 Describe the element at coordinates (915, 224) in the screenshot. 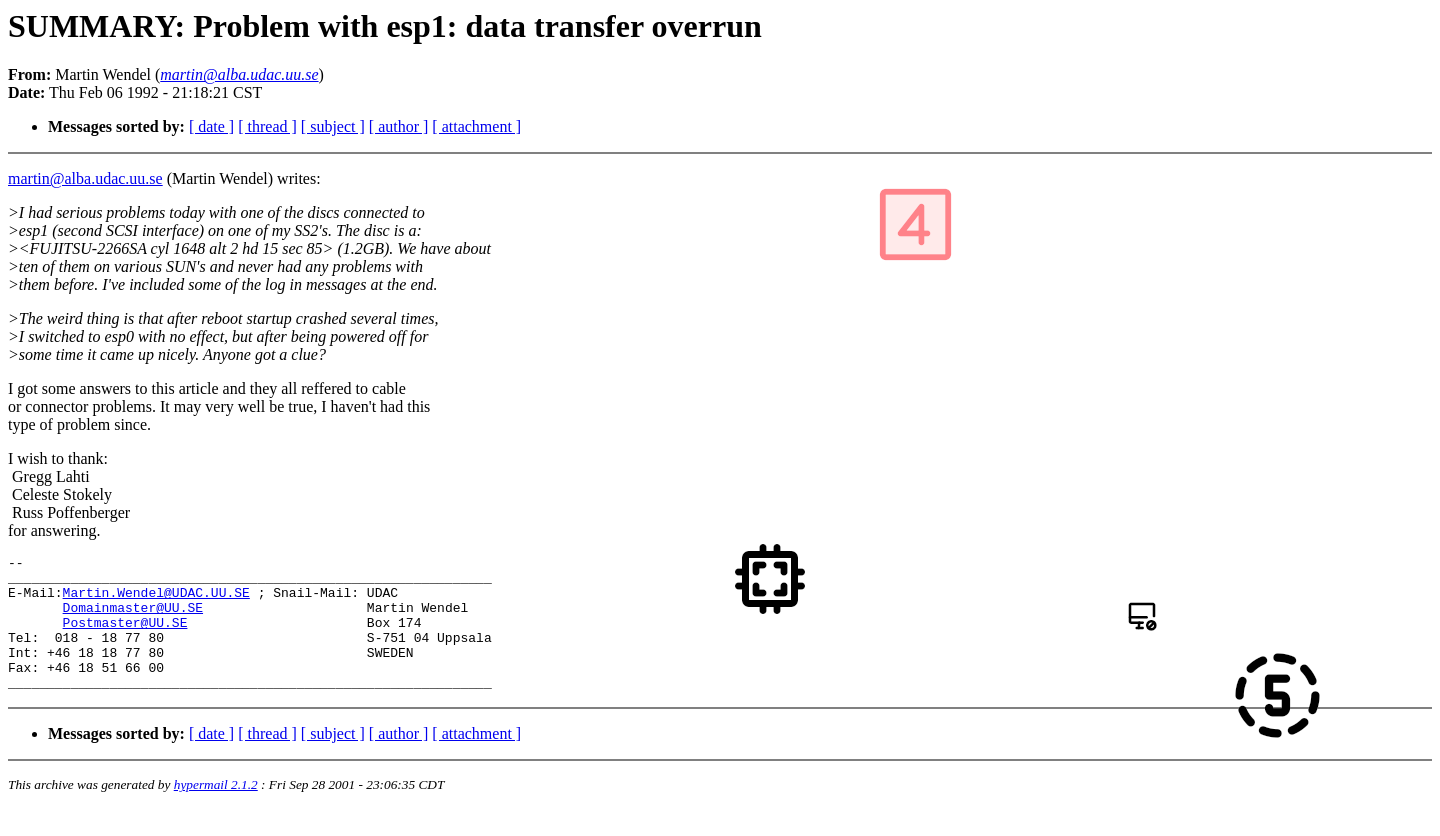

I see `select or input the number four` at that location.